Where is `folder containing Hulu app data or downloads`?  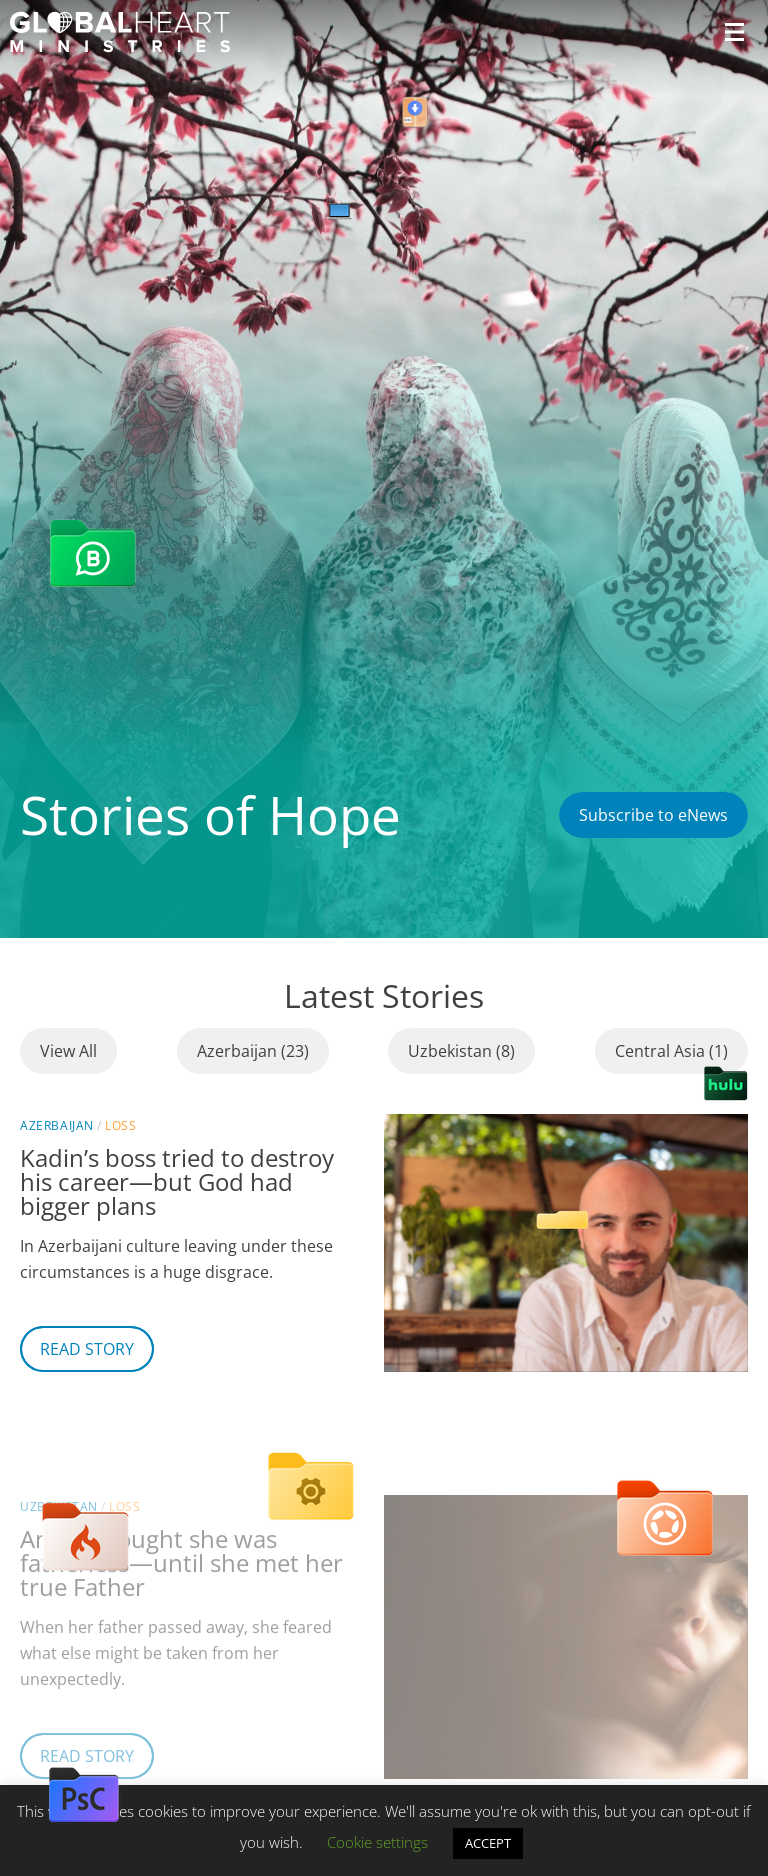 folder containing Hulu app data or downloads is located at coordinates (725, 1084).